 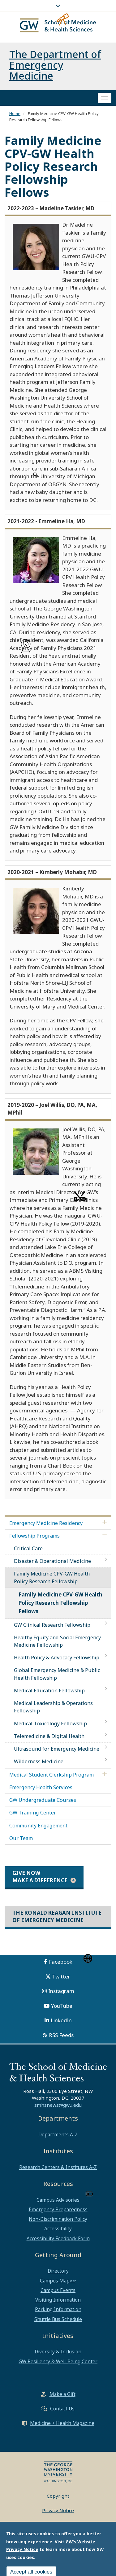 I want to click on search for content or items, so click(x=36, y=475).